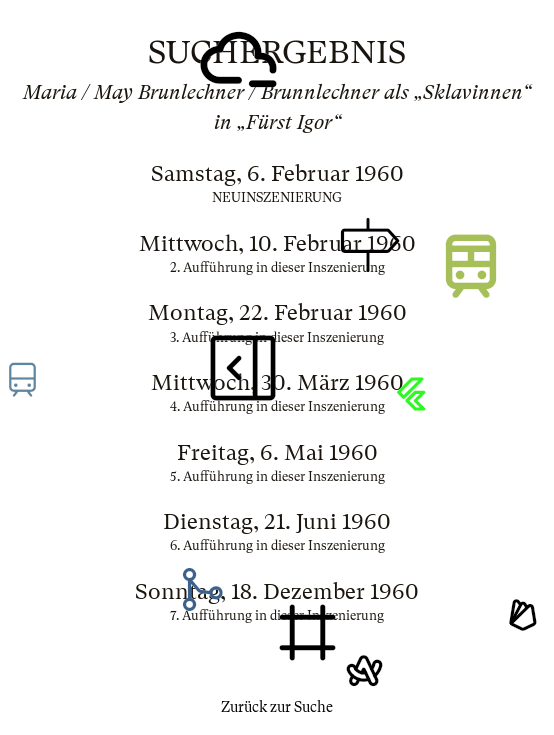 This screenshot has width=554, height=735. What do you see at coordinates (22, 378) in the screenshot?
I see `access train schedules or rail services` at bounding box center [22, 378].